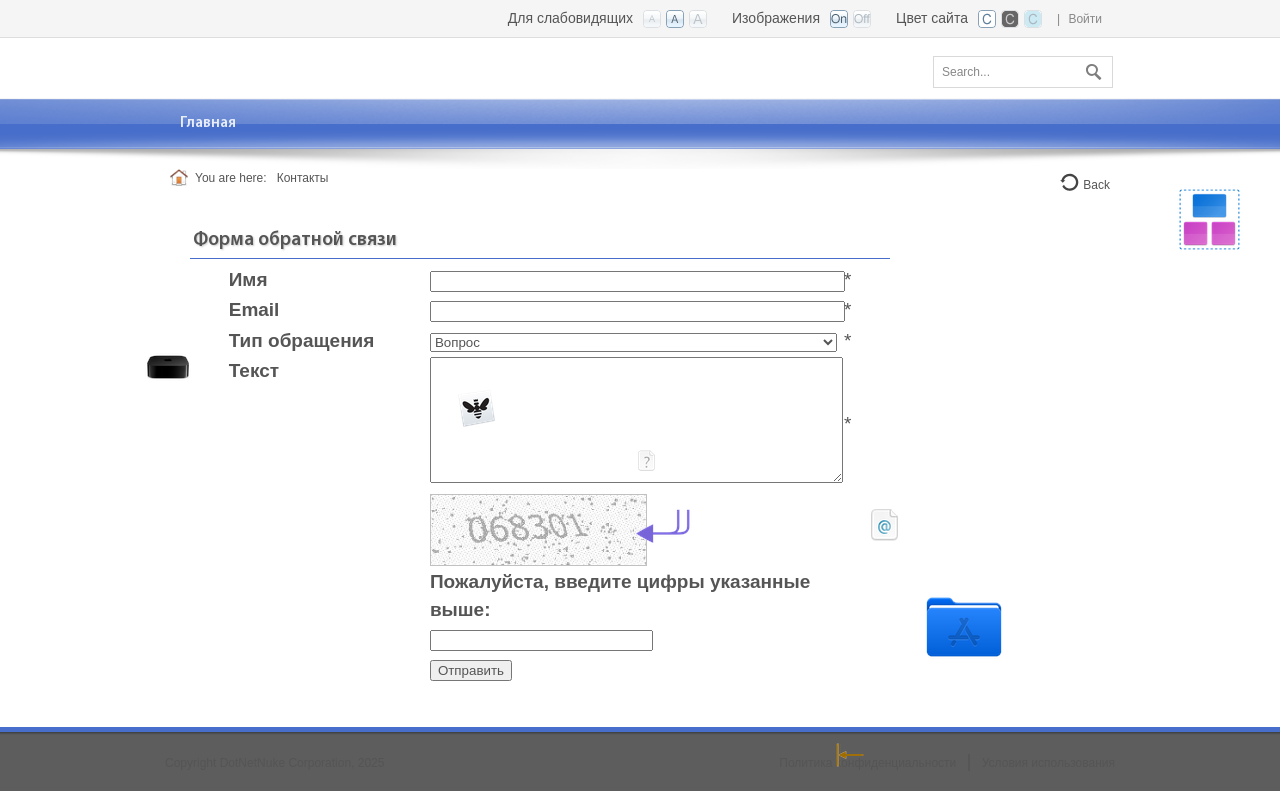  I want to click on open Kandji Agent for device management, so click(476, 408).